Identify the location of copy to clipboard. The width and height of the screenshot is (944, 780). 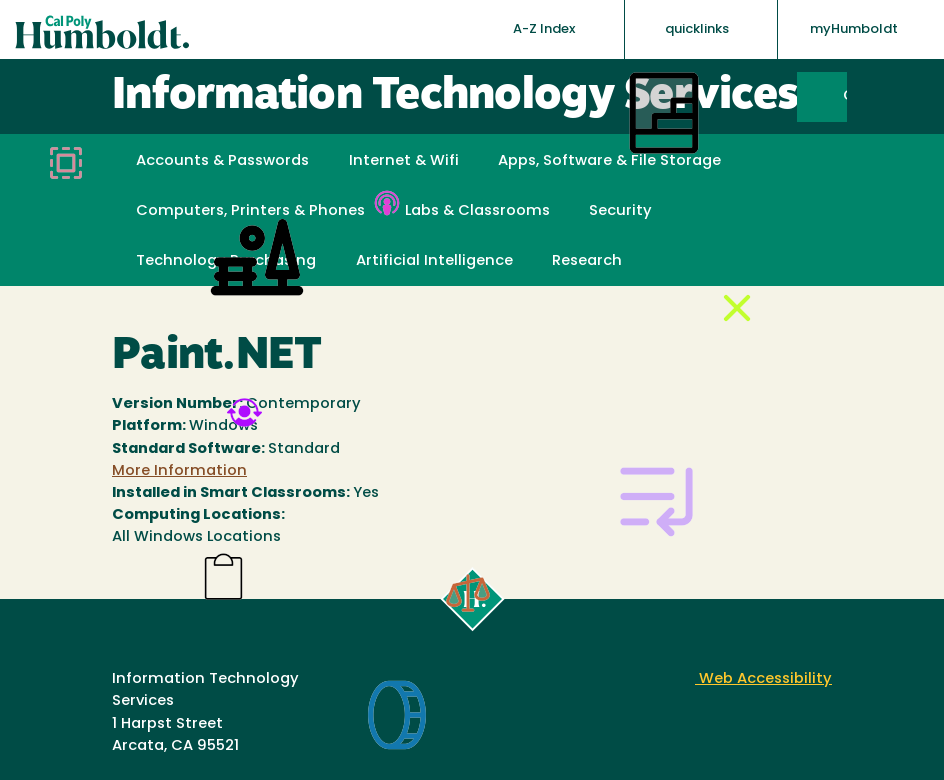
(223, 577).